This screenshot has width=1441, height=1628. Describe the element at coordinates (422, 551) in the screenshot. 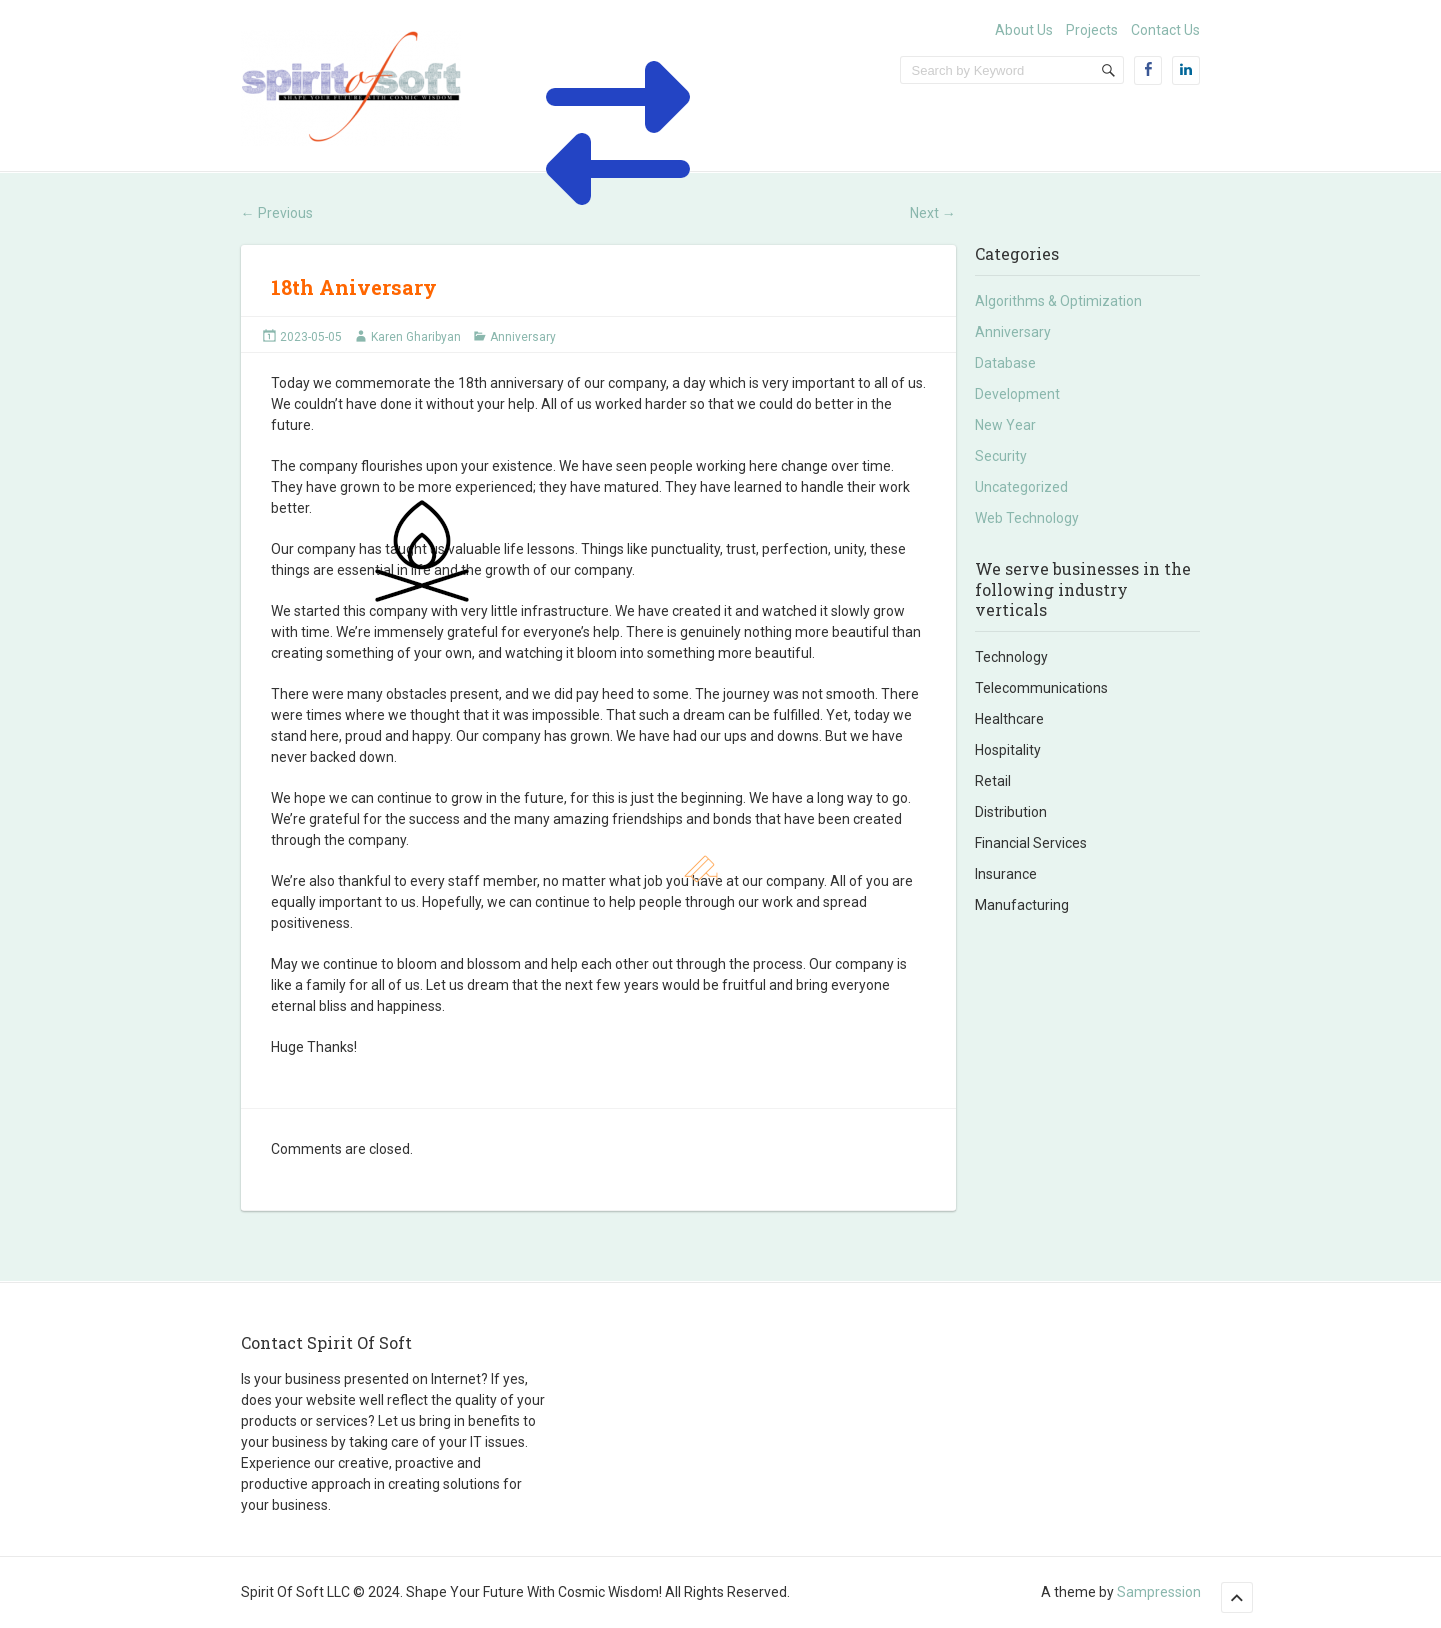

I see `access outdoor or camping-related features` at that location.